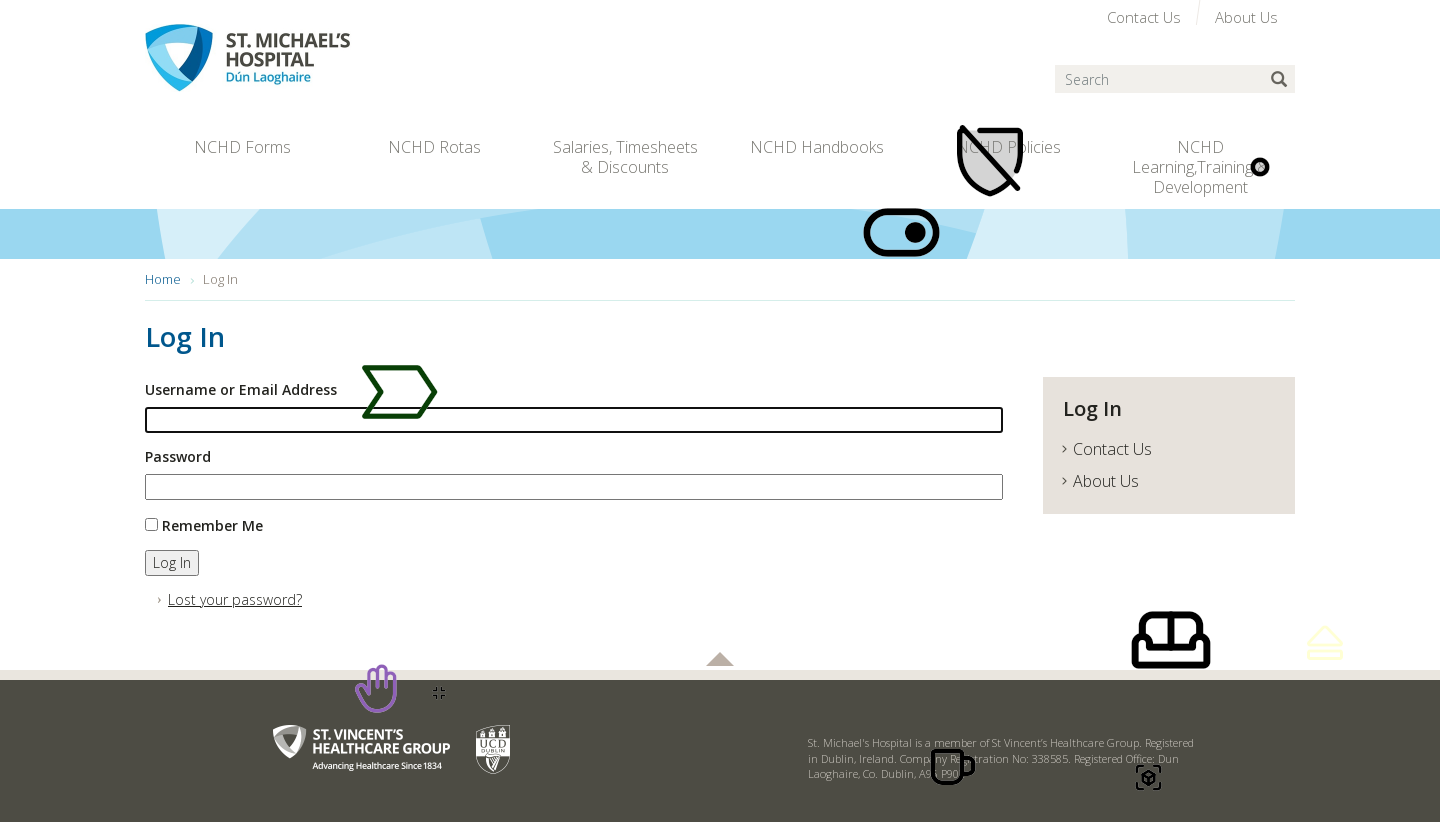 The width and height of the screenshot is (1440, 822). What do you see at coordinates (397, 392) in the screenshot?
I see `add a tag or label to an item` at bounding box center [397, 392].